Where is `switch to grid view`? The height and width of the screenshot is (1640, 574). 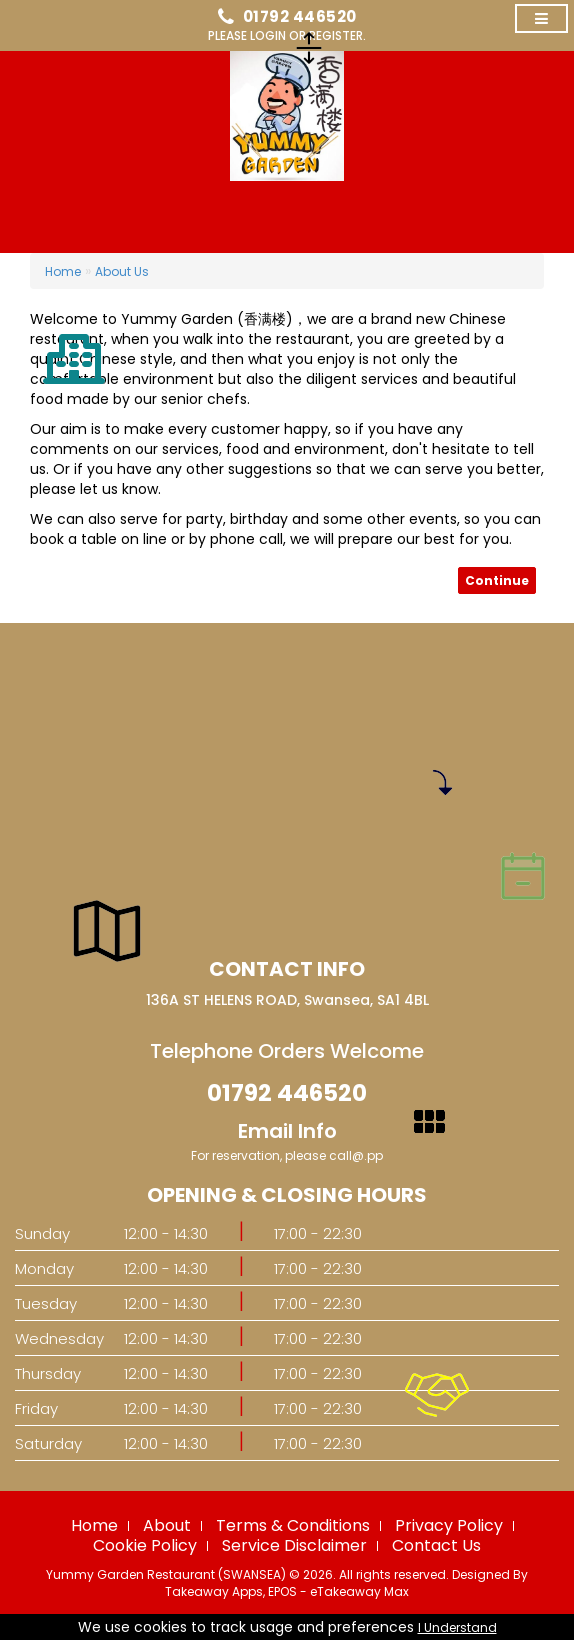 switch to grid view is located at coordinates (428, 1122).